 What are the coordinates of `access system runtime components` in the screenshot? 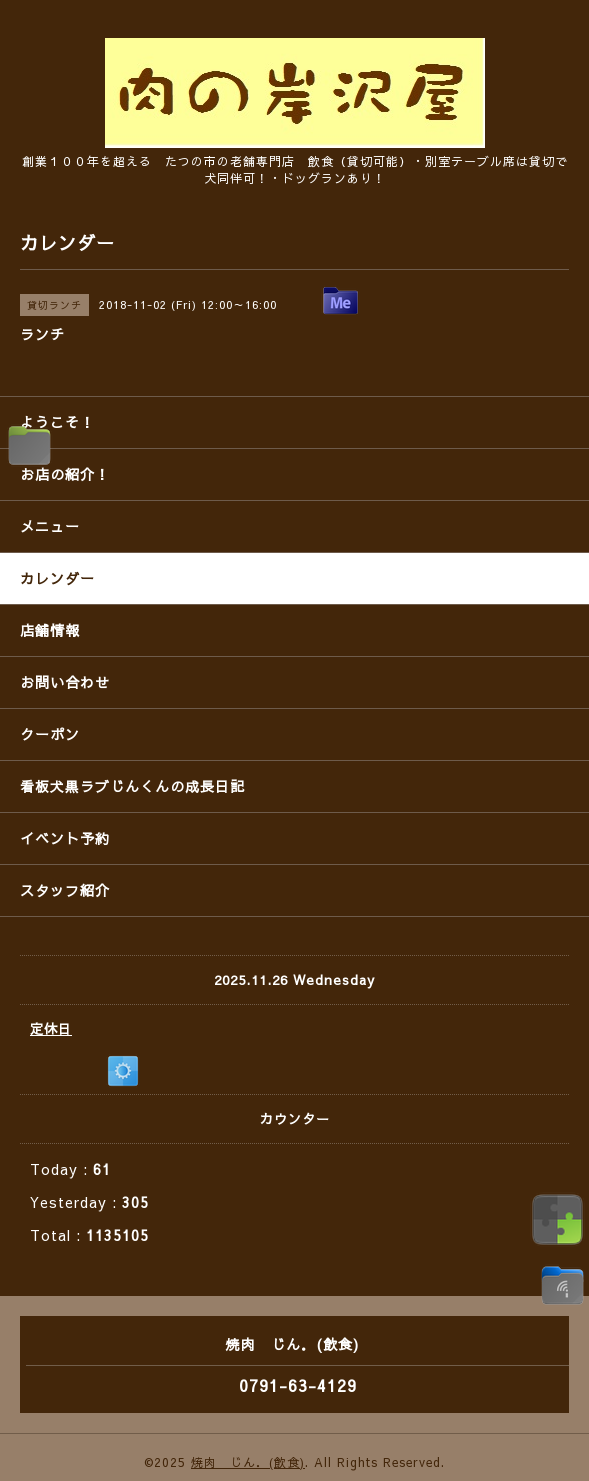 It's located at (123, 1071).